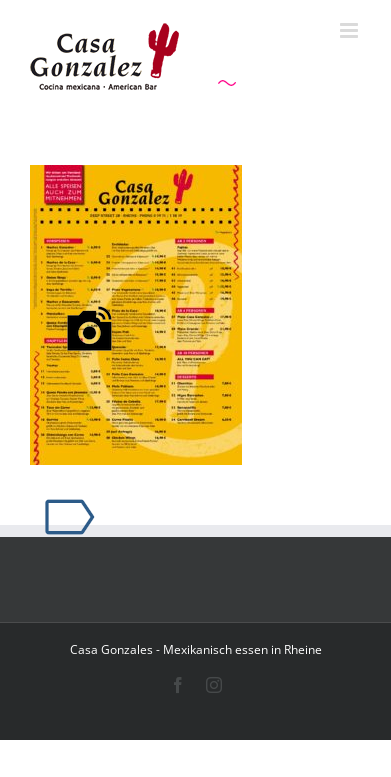  I want to click on indicates approximate or similar value, so click(227, 83).